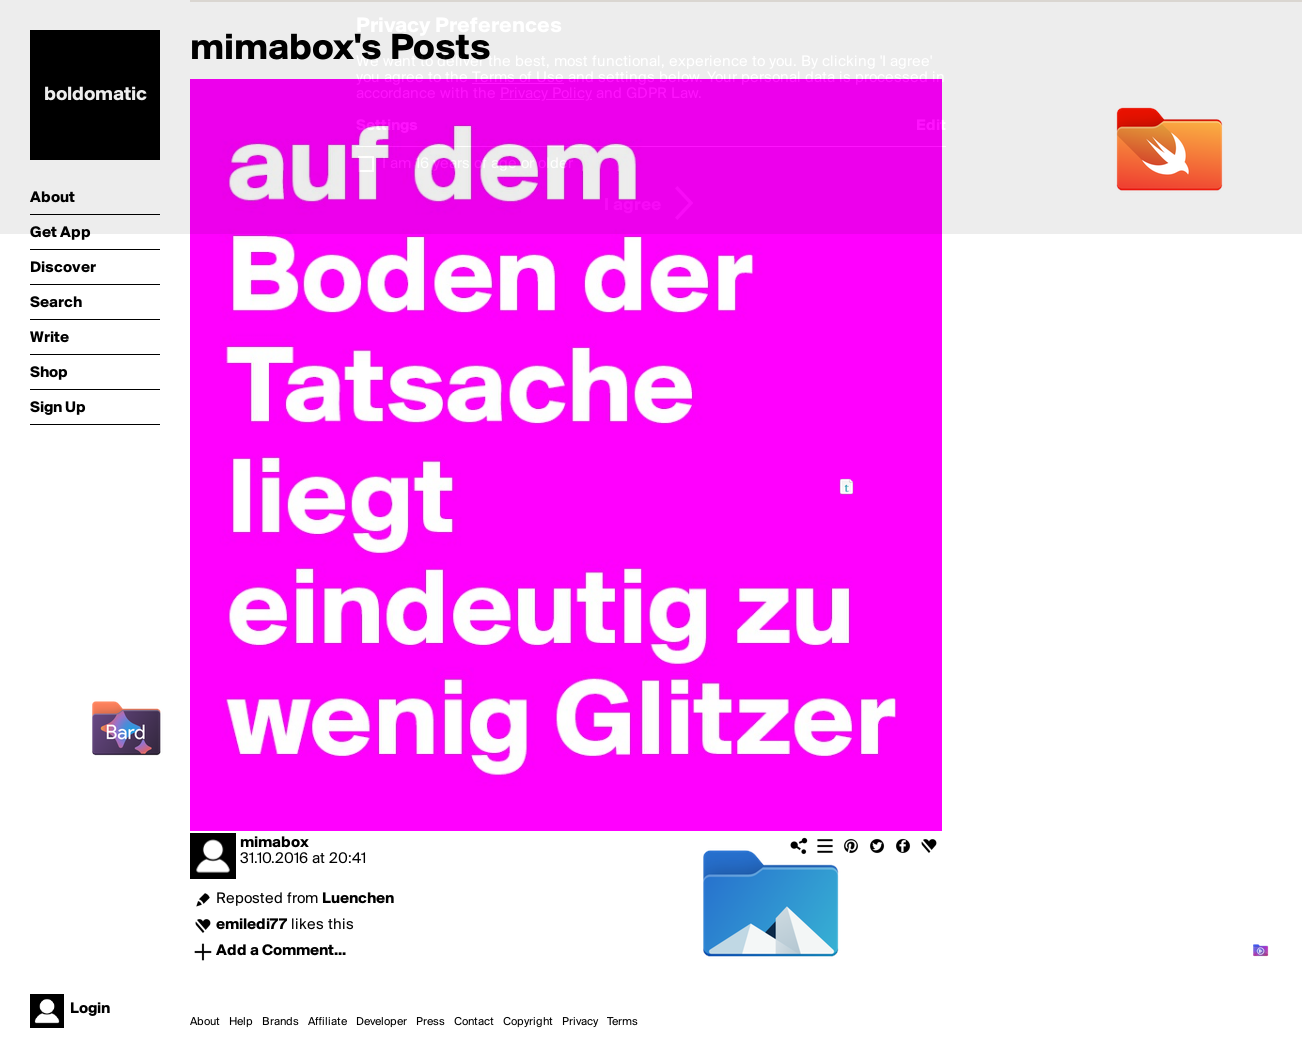 The height and width of the screenshot is (1058, 1302). I want to click on open folder containing landscape or mountain photos, so click(770, 907).